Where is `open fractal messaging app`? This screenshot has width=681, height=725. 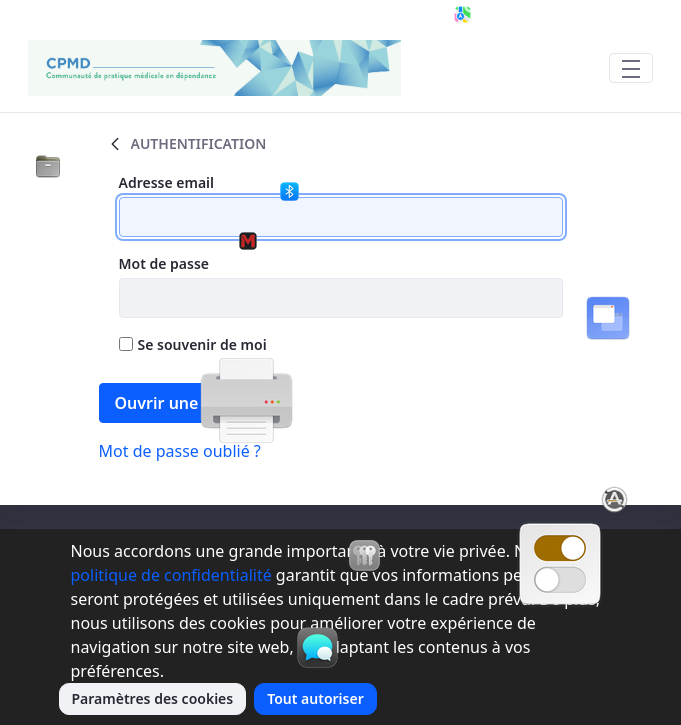 open fractal messaging app is located at coordinates (317, 647).